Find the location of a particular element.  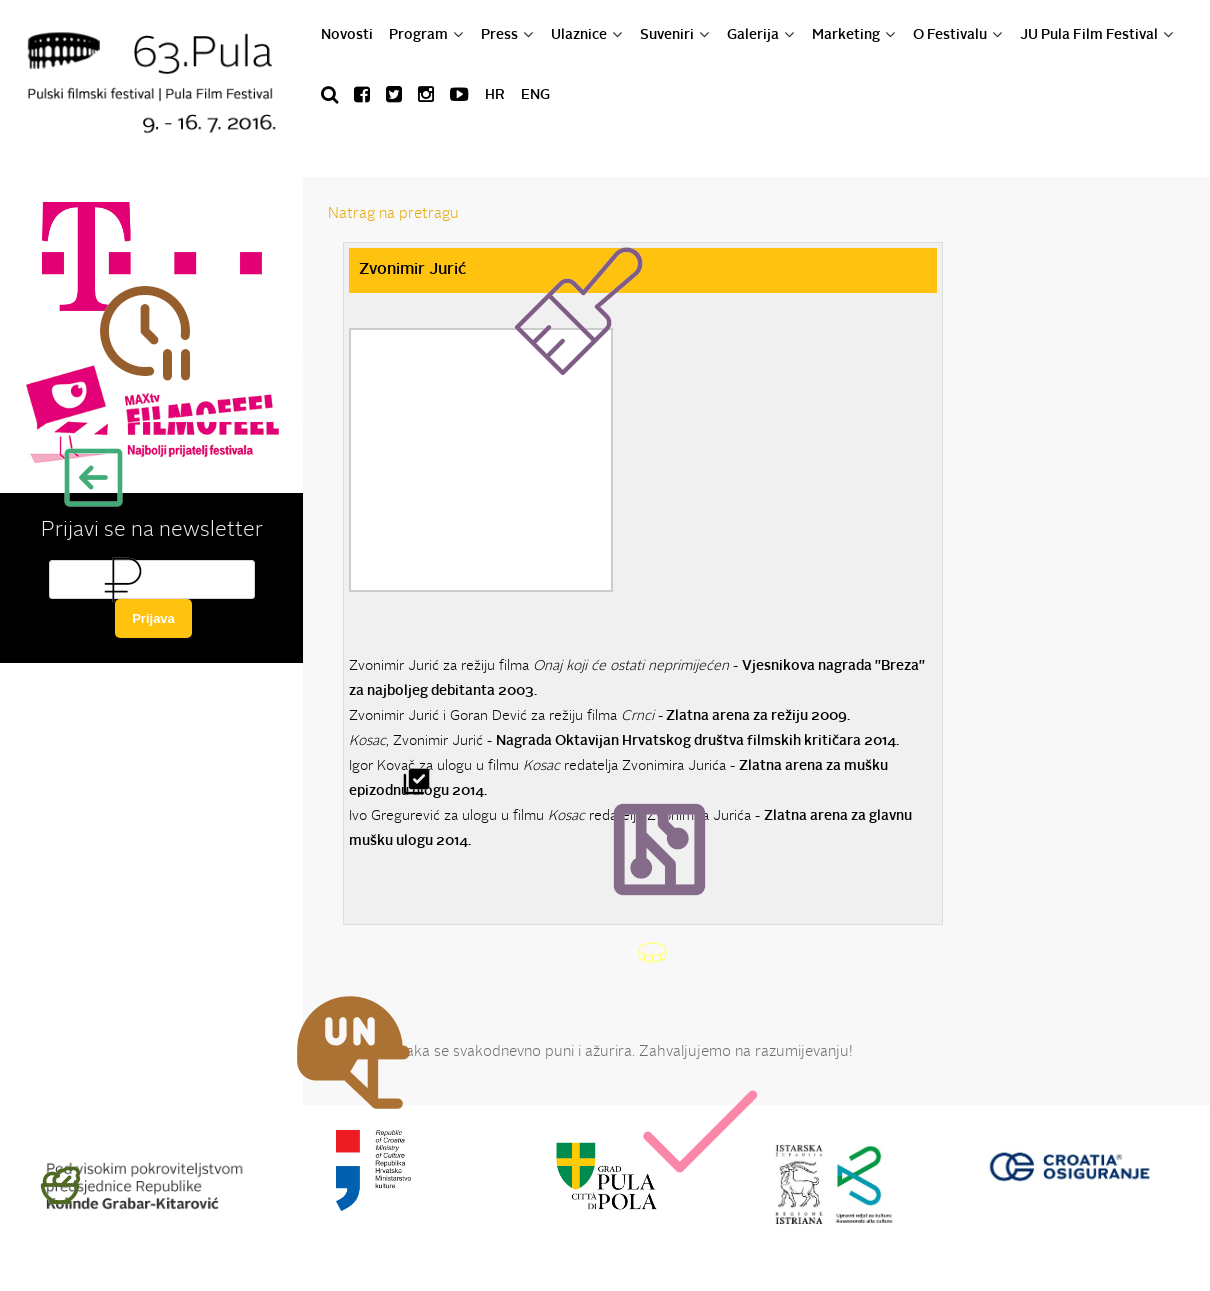

indicates Russian ruble currency is located at coordinates (123, 580).